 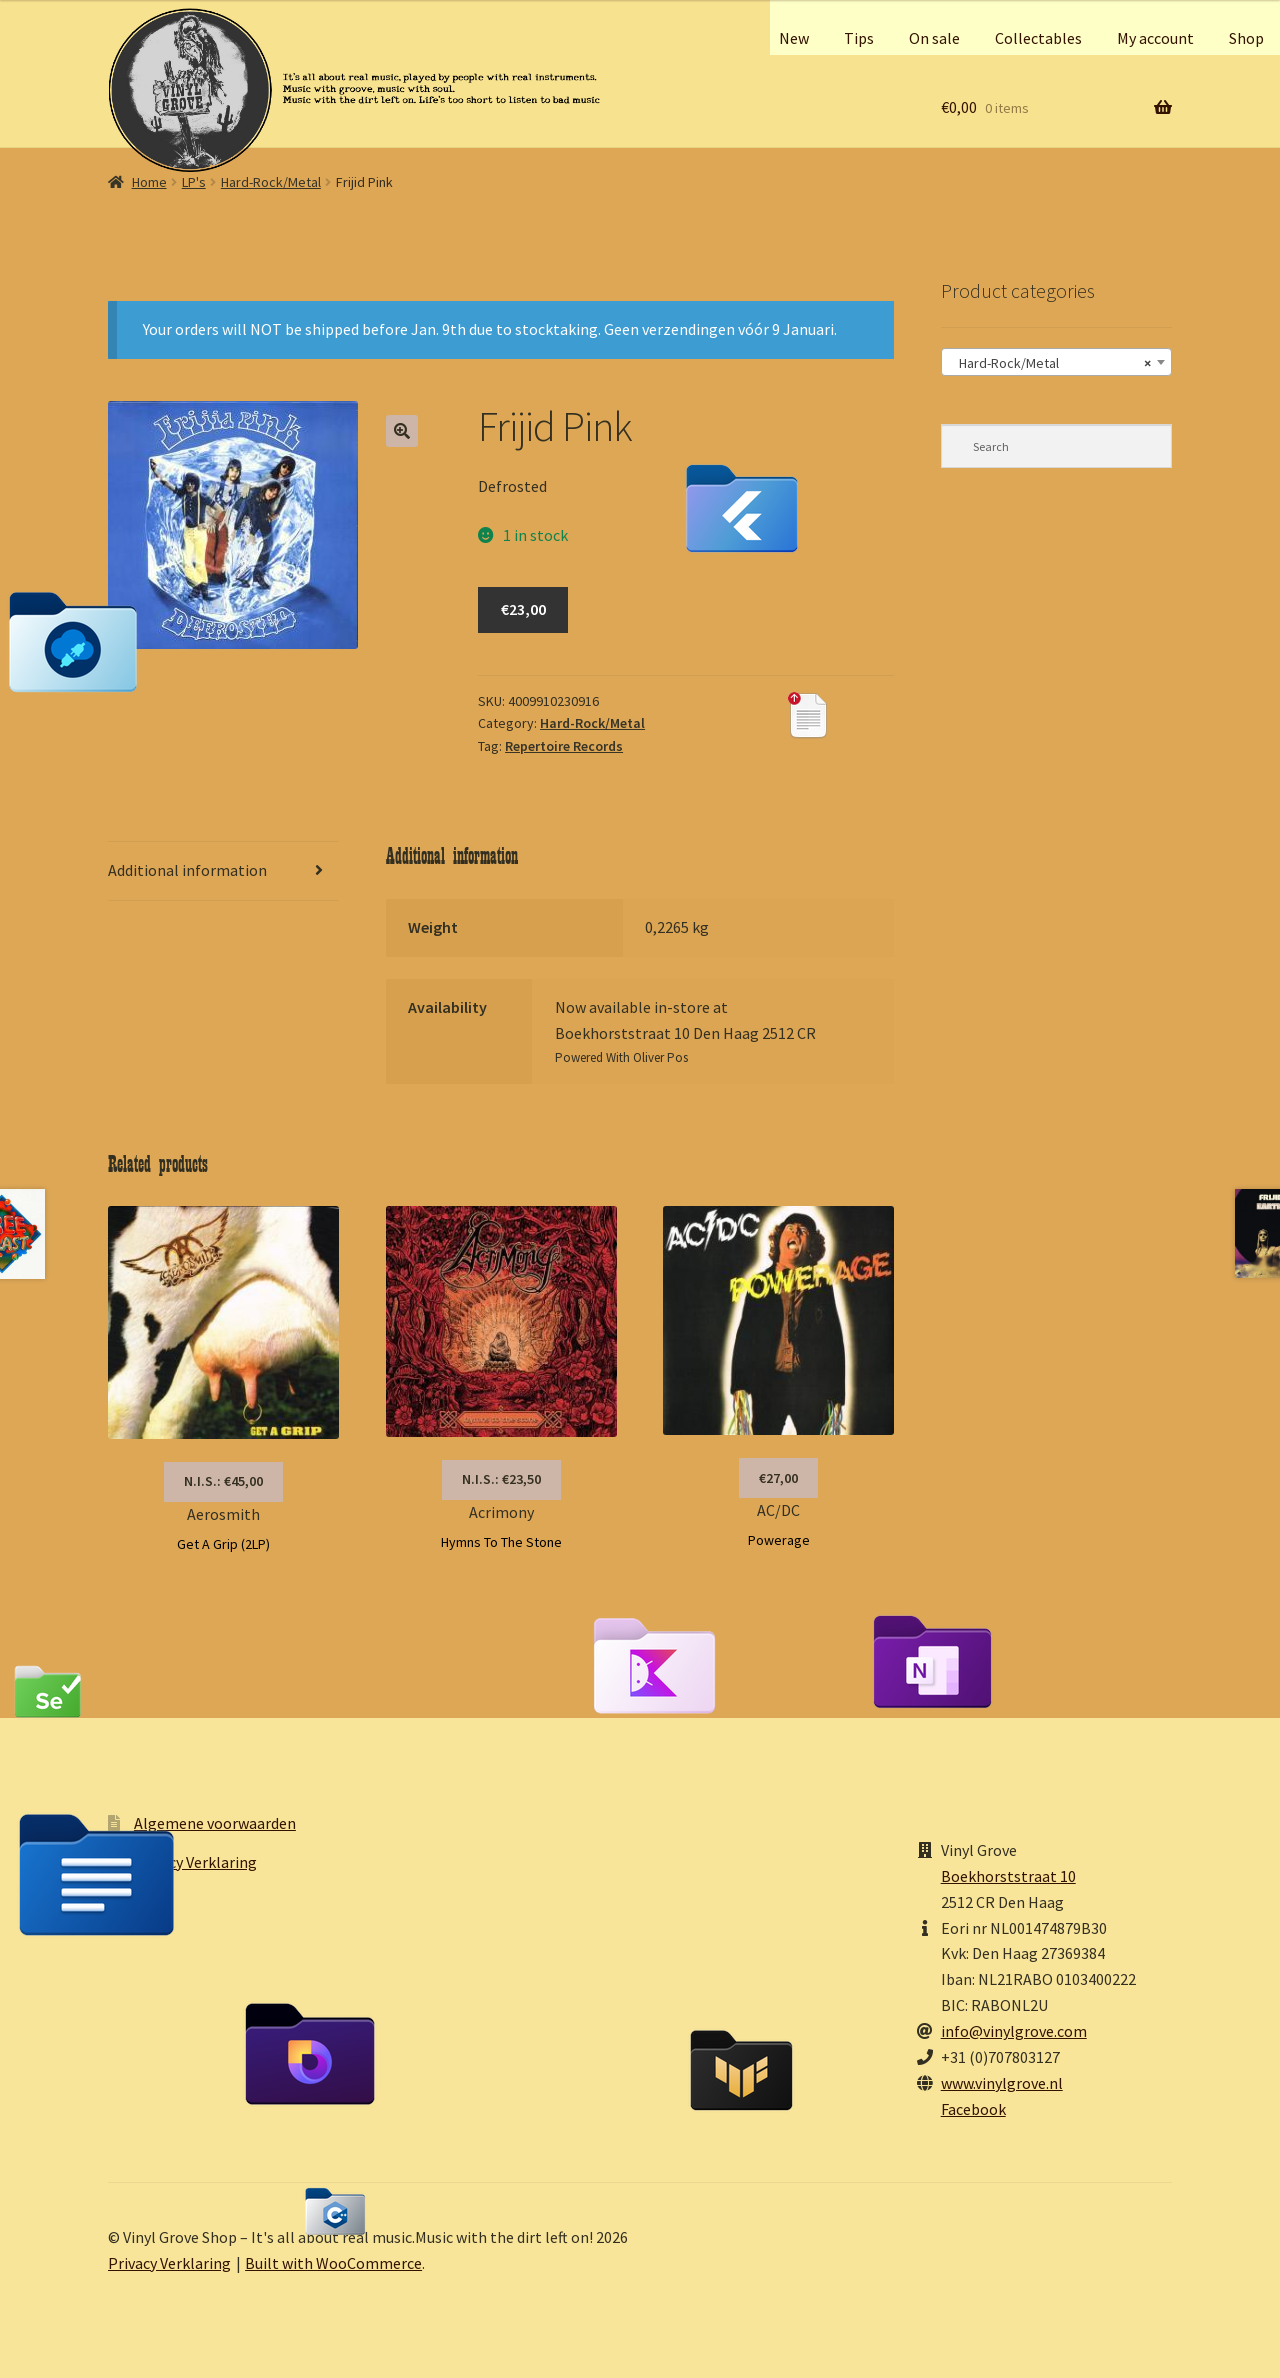 What do you see at coordinates (309, 2057) in the screenshot?
I see `open wondershare pixstudio project folder` at bounding box center [309, 2057].